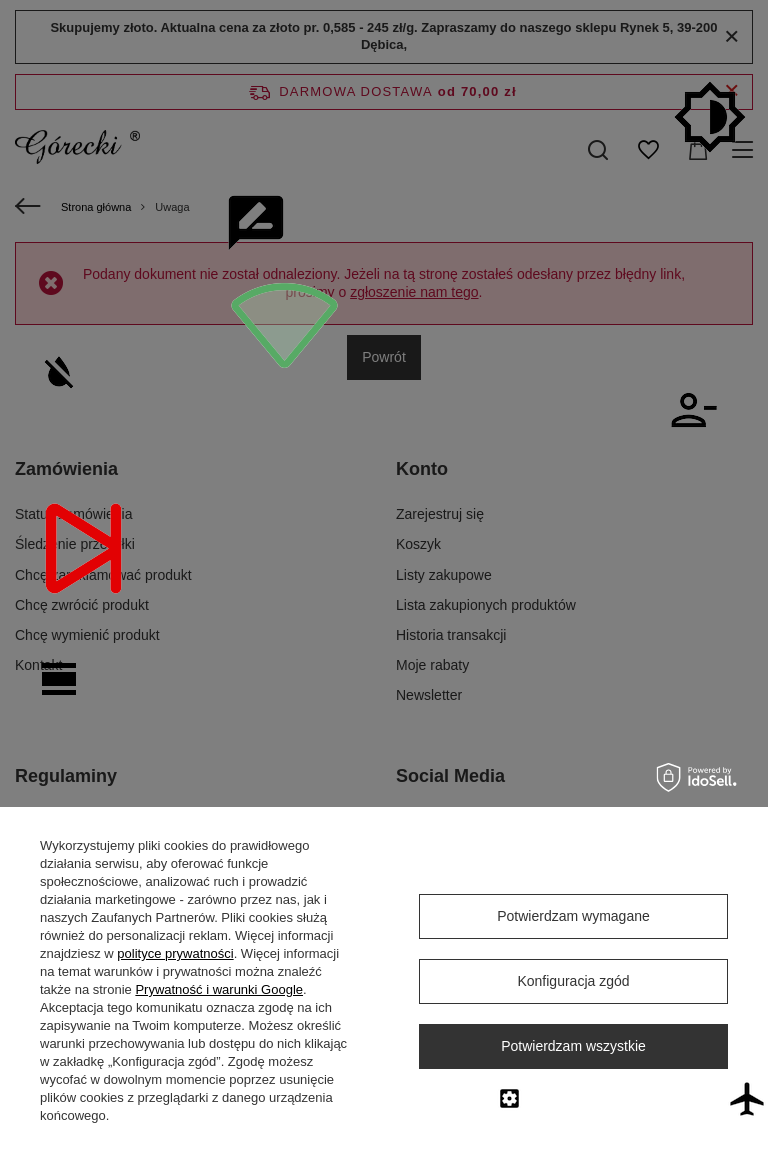 The width and height of the screenshot is (768, 1155). Describe the element at coordinates (60, 679) in the screenshot. I see `switch to day view in calendar` at that location.